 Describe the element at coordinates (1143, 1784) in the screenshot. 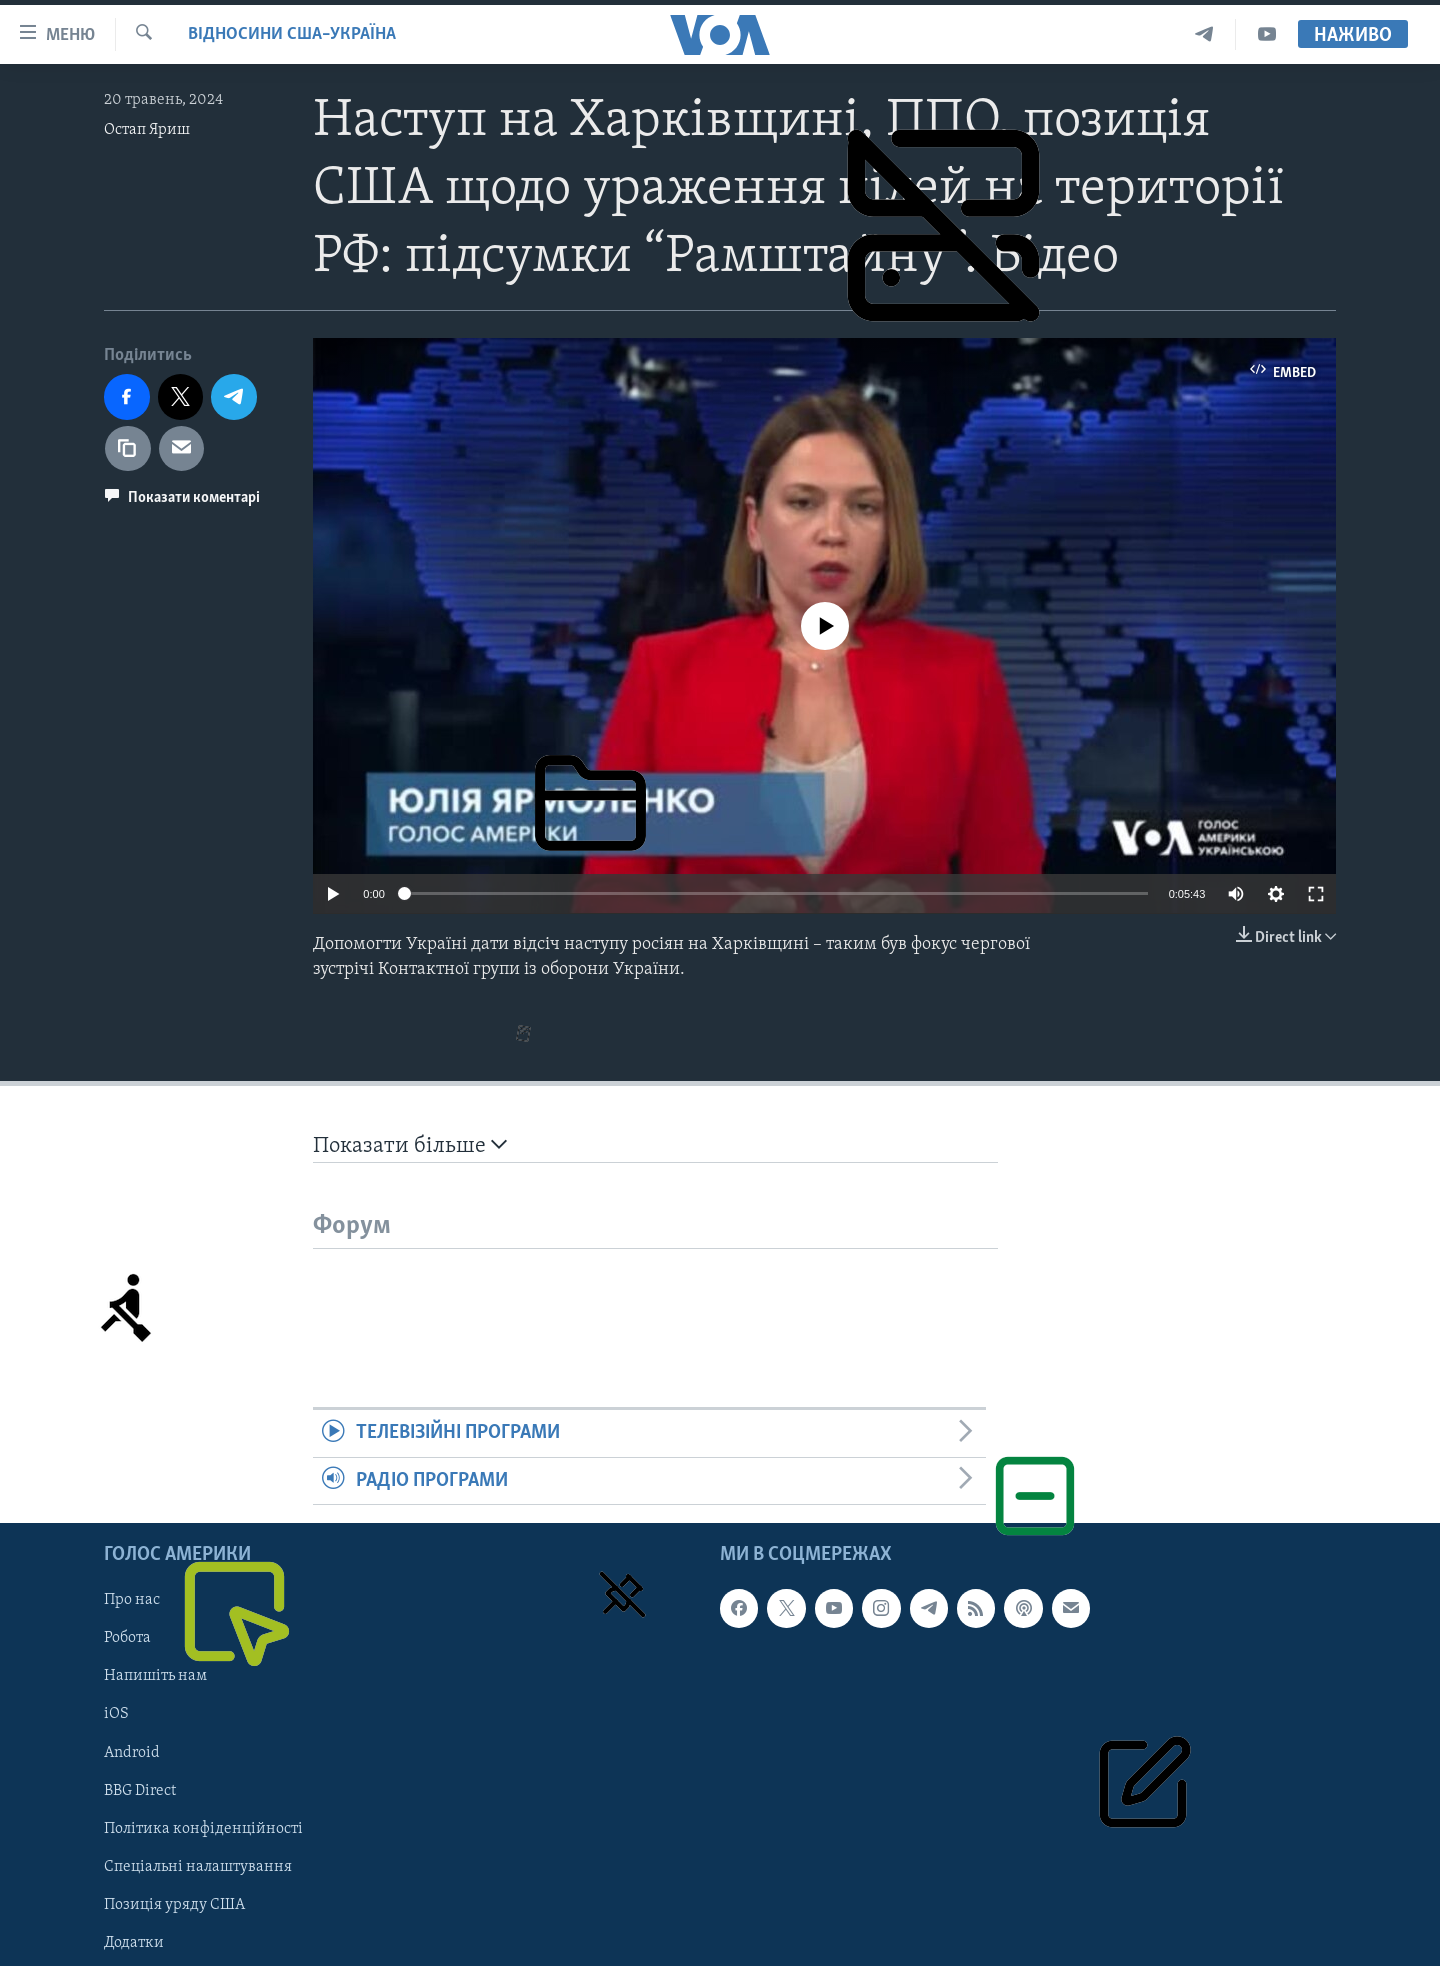

I see `compose a new post or message` at that location.